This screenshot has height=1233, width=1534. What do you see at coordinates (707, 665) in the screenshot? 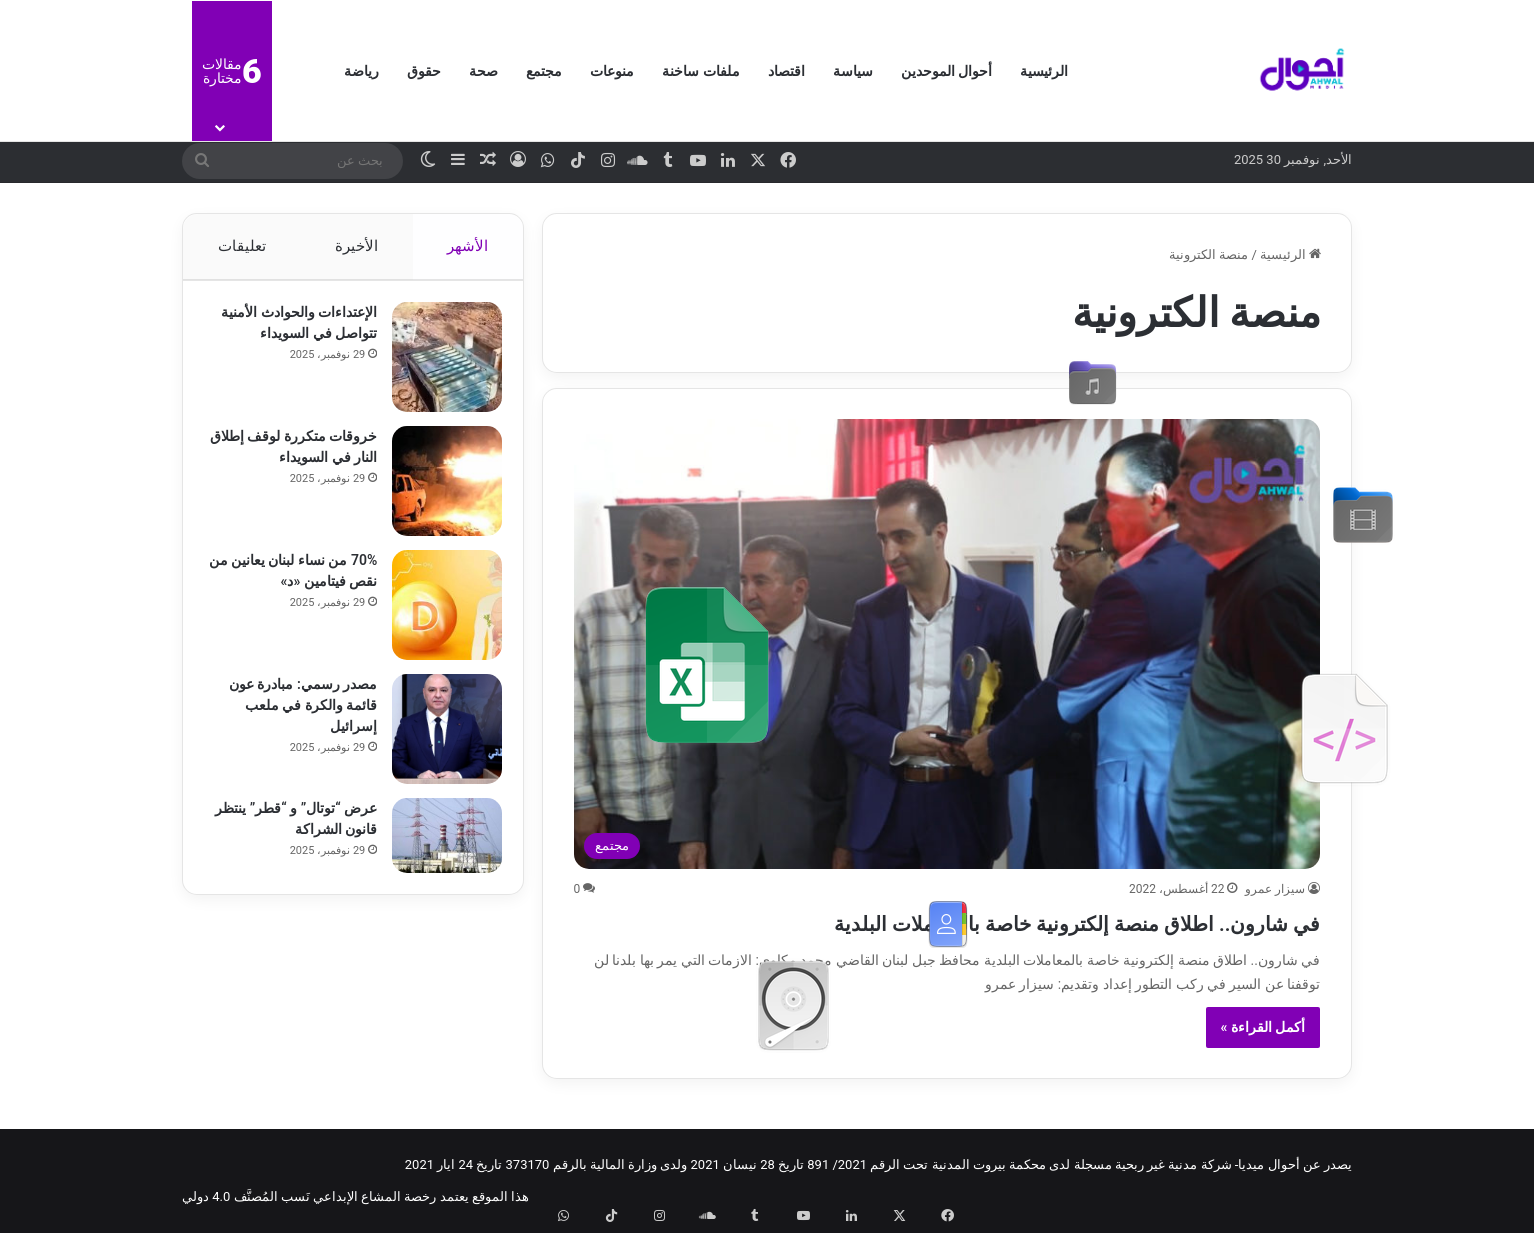
I see `open a microsoft excel spreadsheet file` at bounding box center [707, 665].